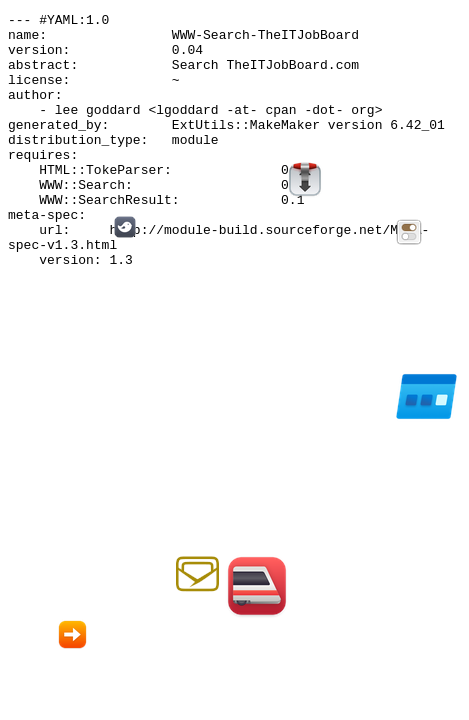 This screenshot has height=720, width=469. I want to click on open the mail app, so click(197, 572).